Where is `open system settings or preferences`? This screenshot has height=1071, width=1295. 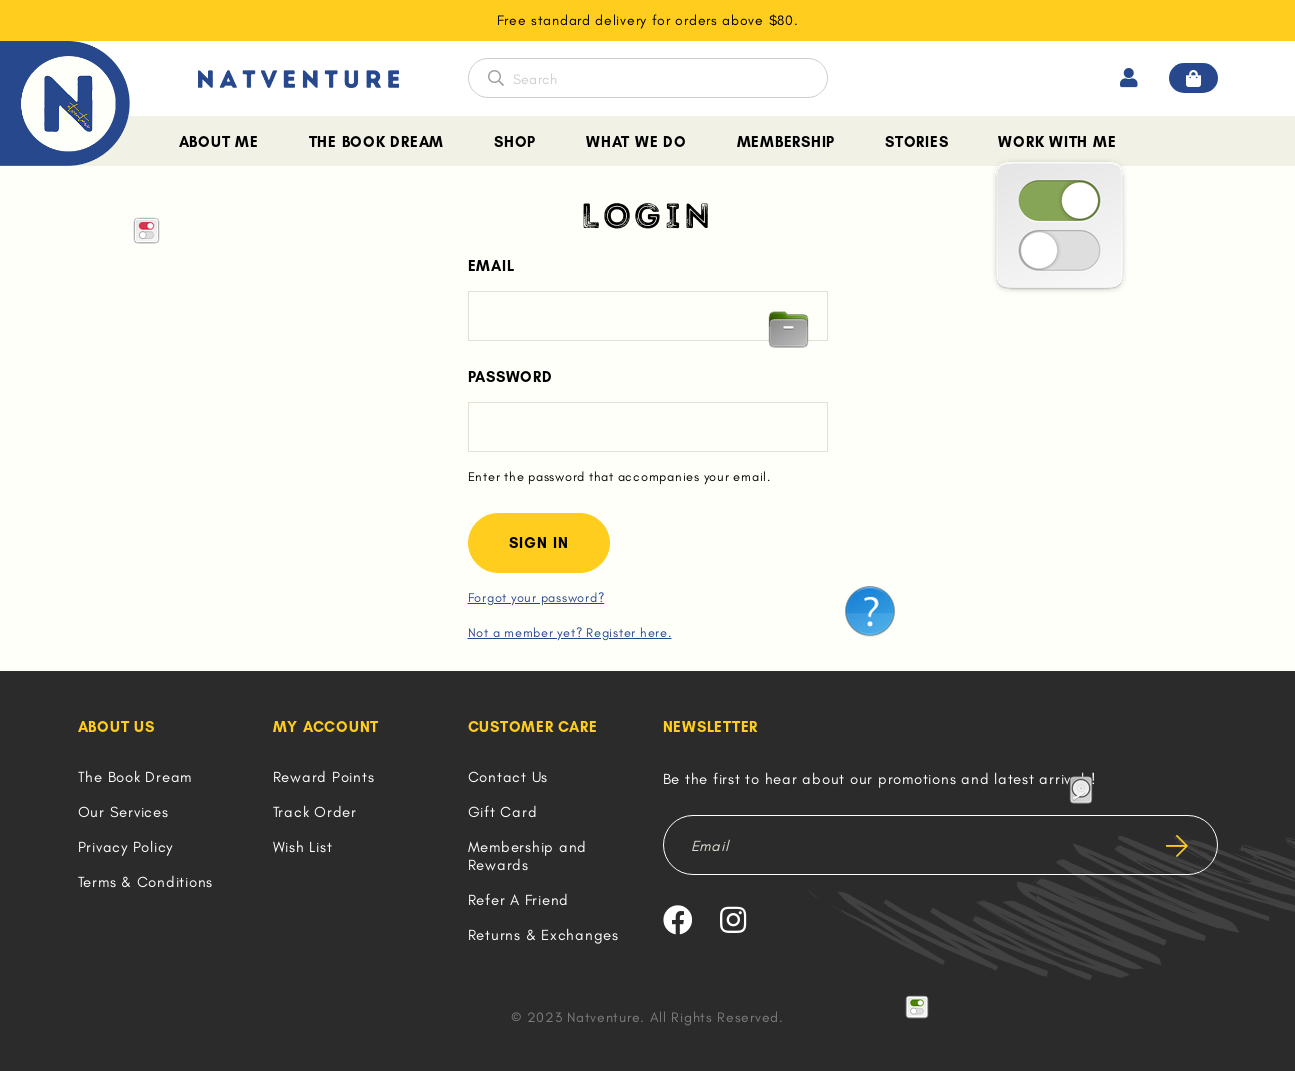 open system settings or preferences is located at coordinates (146, 230).